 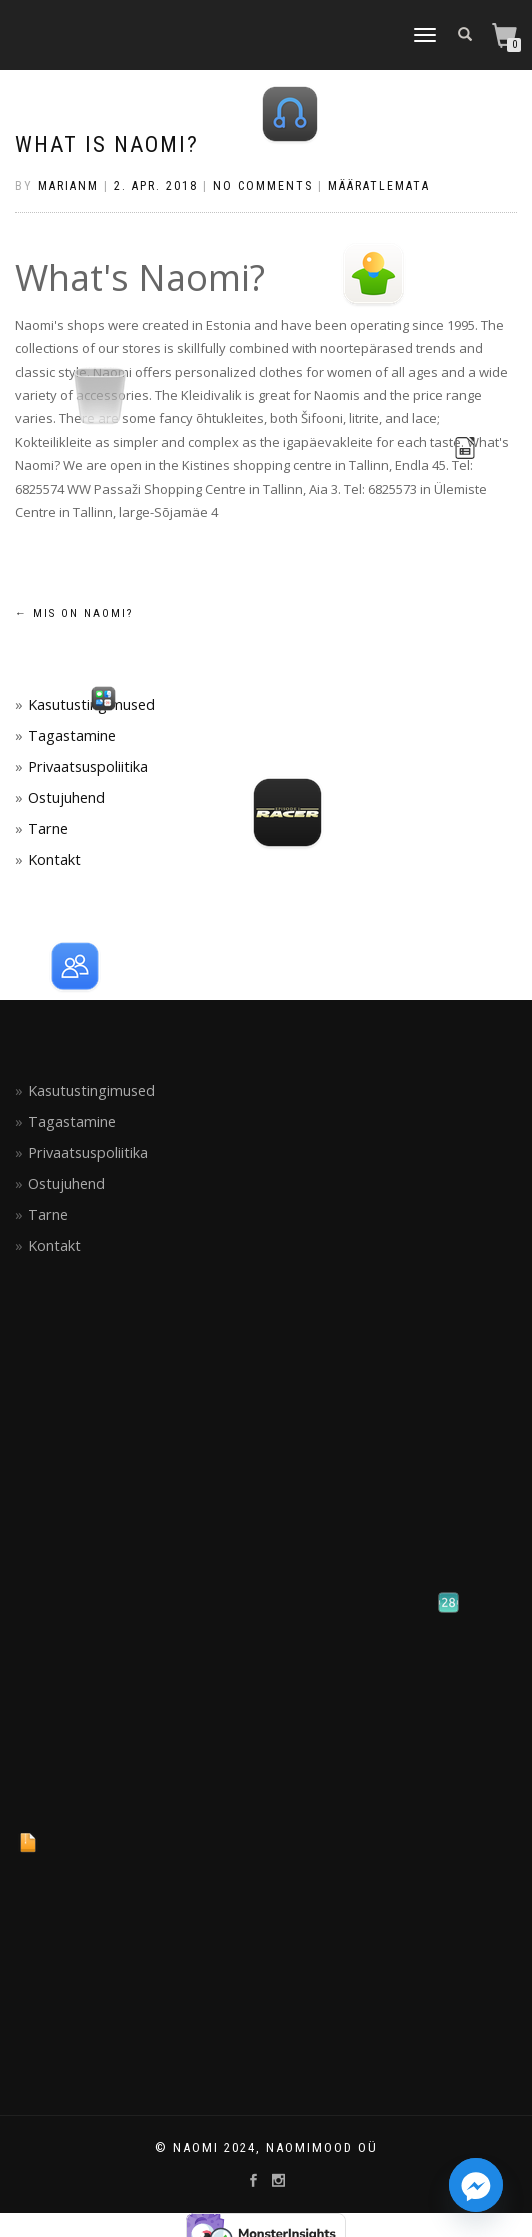 I want to click on launch star wars: episode i racer game, so click(x=287, y=812).